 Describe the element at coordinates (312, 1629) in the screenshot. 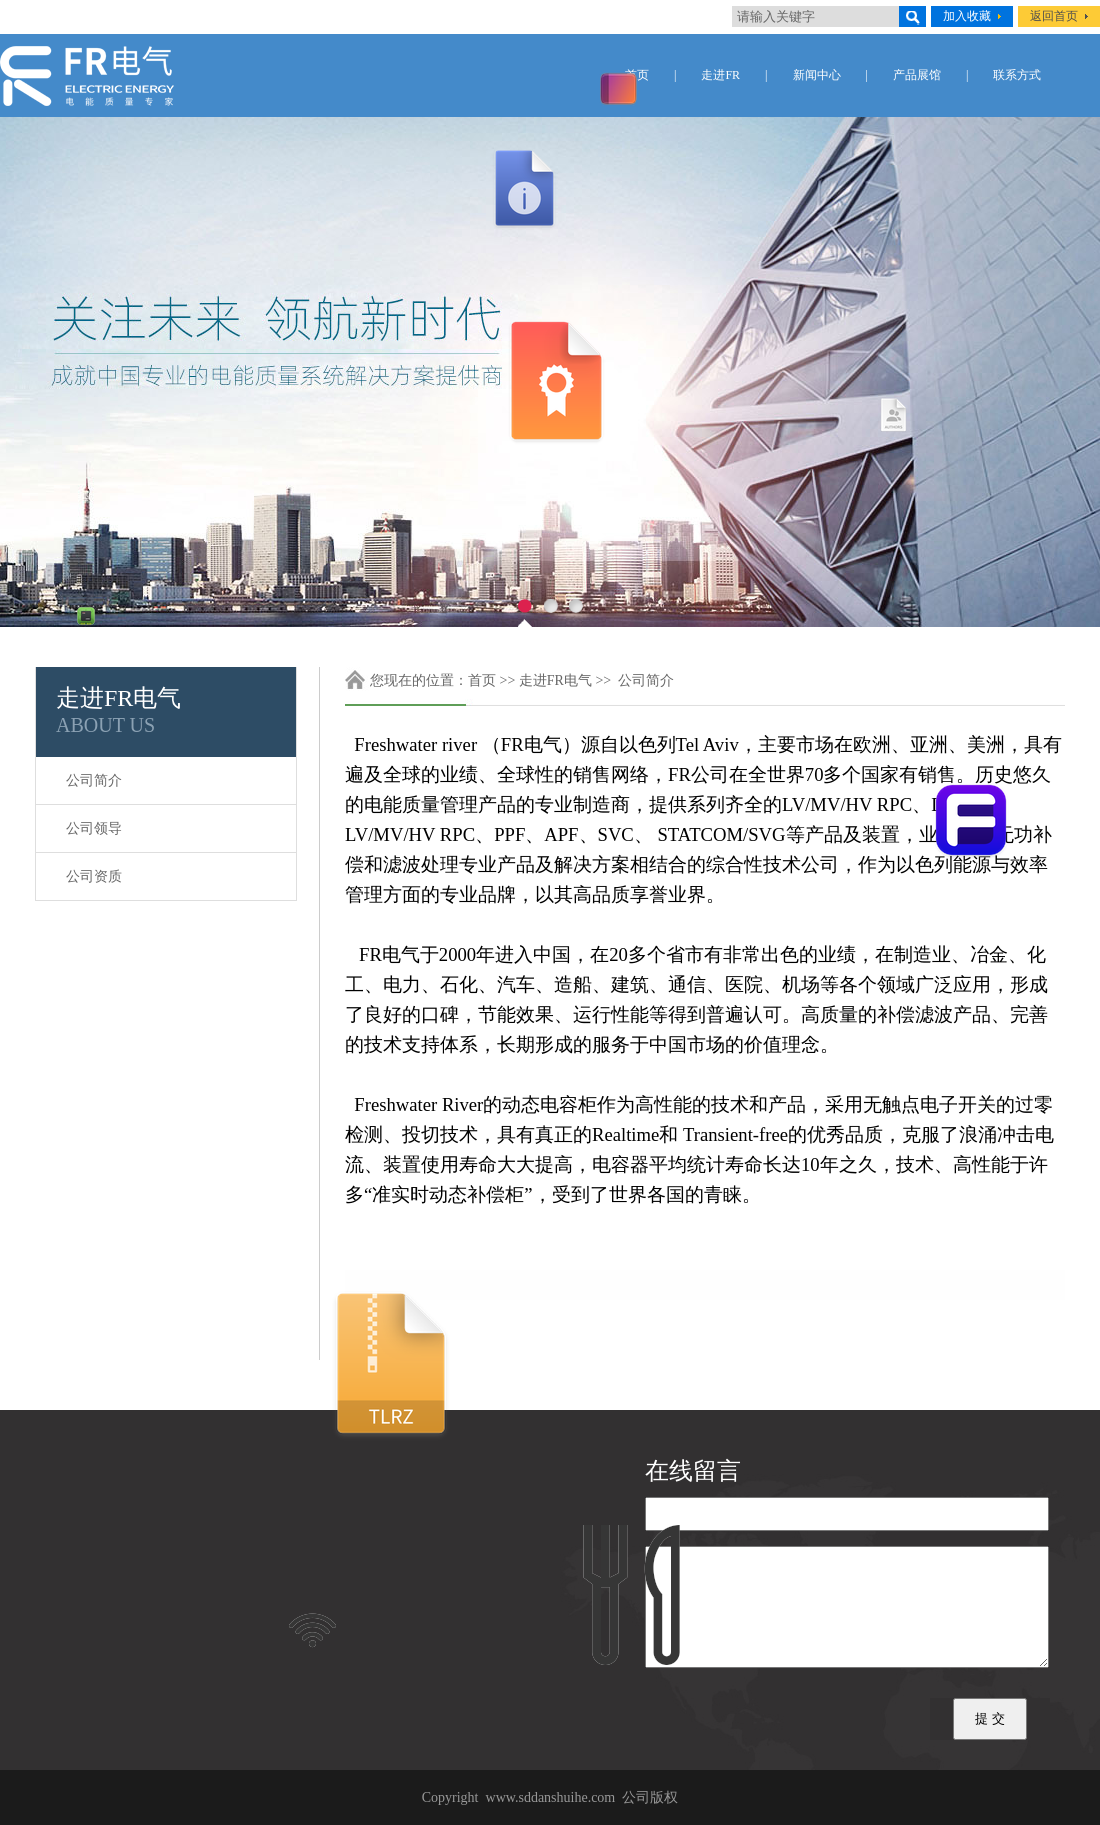

I see `indicates wireless network connection status` at that location.